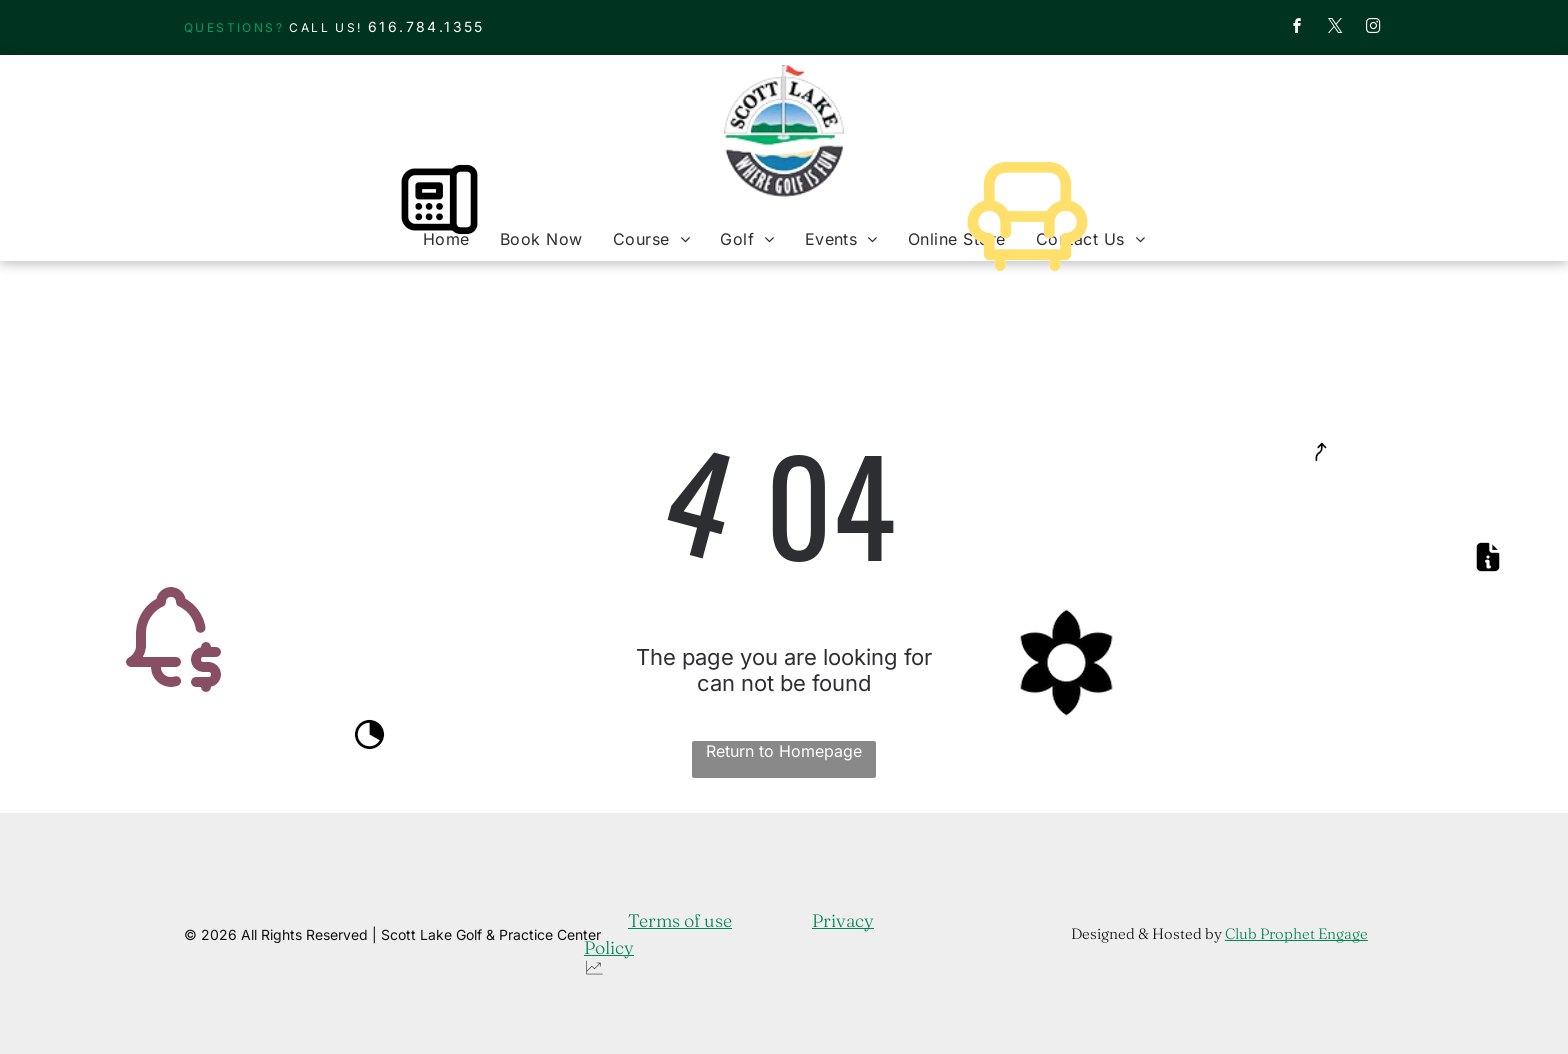  Describe the element at coordinates (1320, 452) in the screenshot. I see `redo or move forward action` at that location.